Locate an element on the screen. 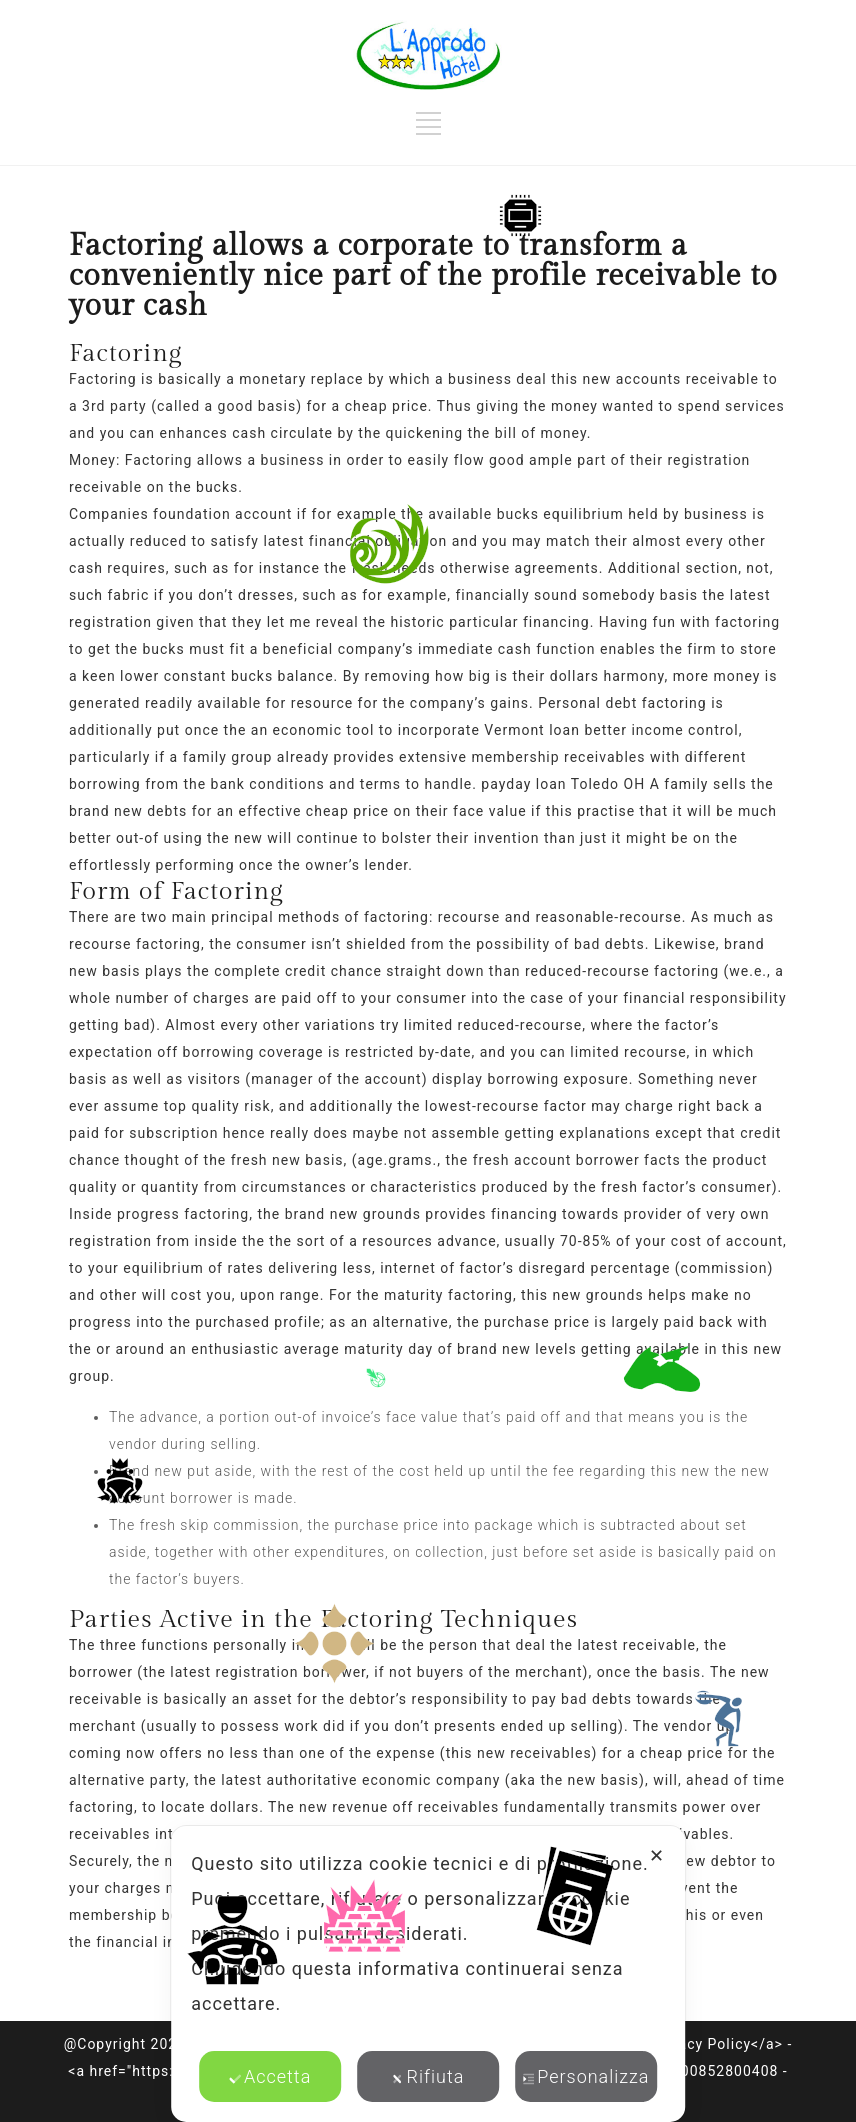  access discus throw or athletics events is located at coordinates (718, 1718).